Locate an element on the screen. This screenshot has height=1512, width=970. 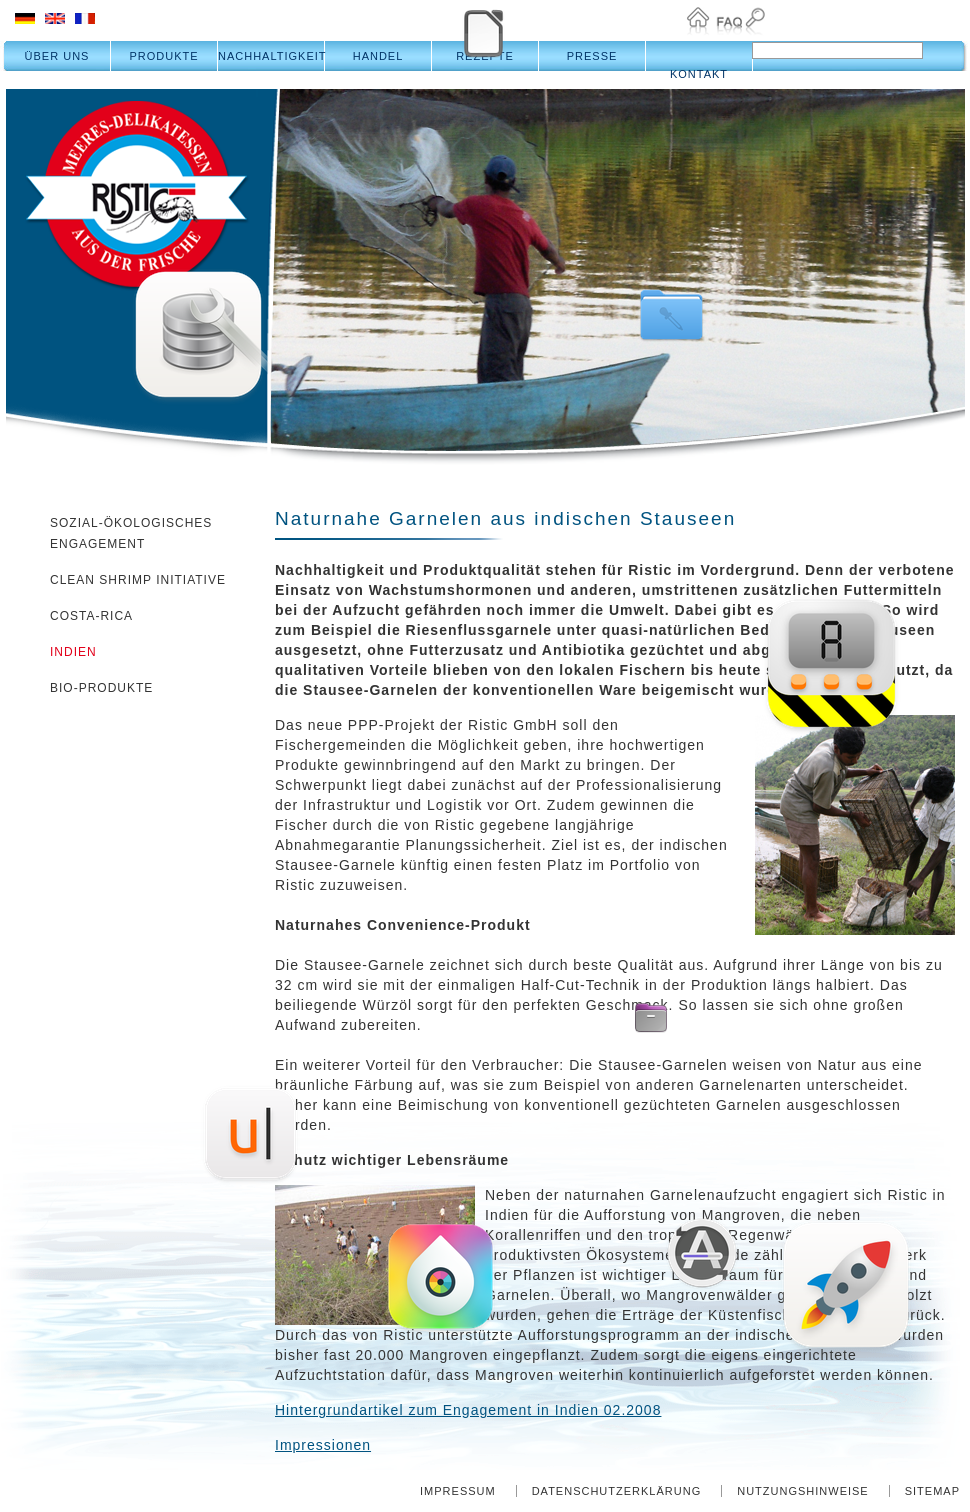
open file manager application is located at coordinates (651, 1017).